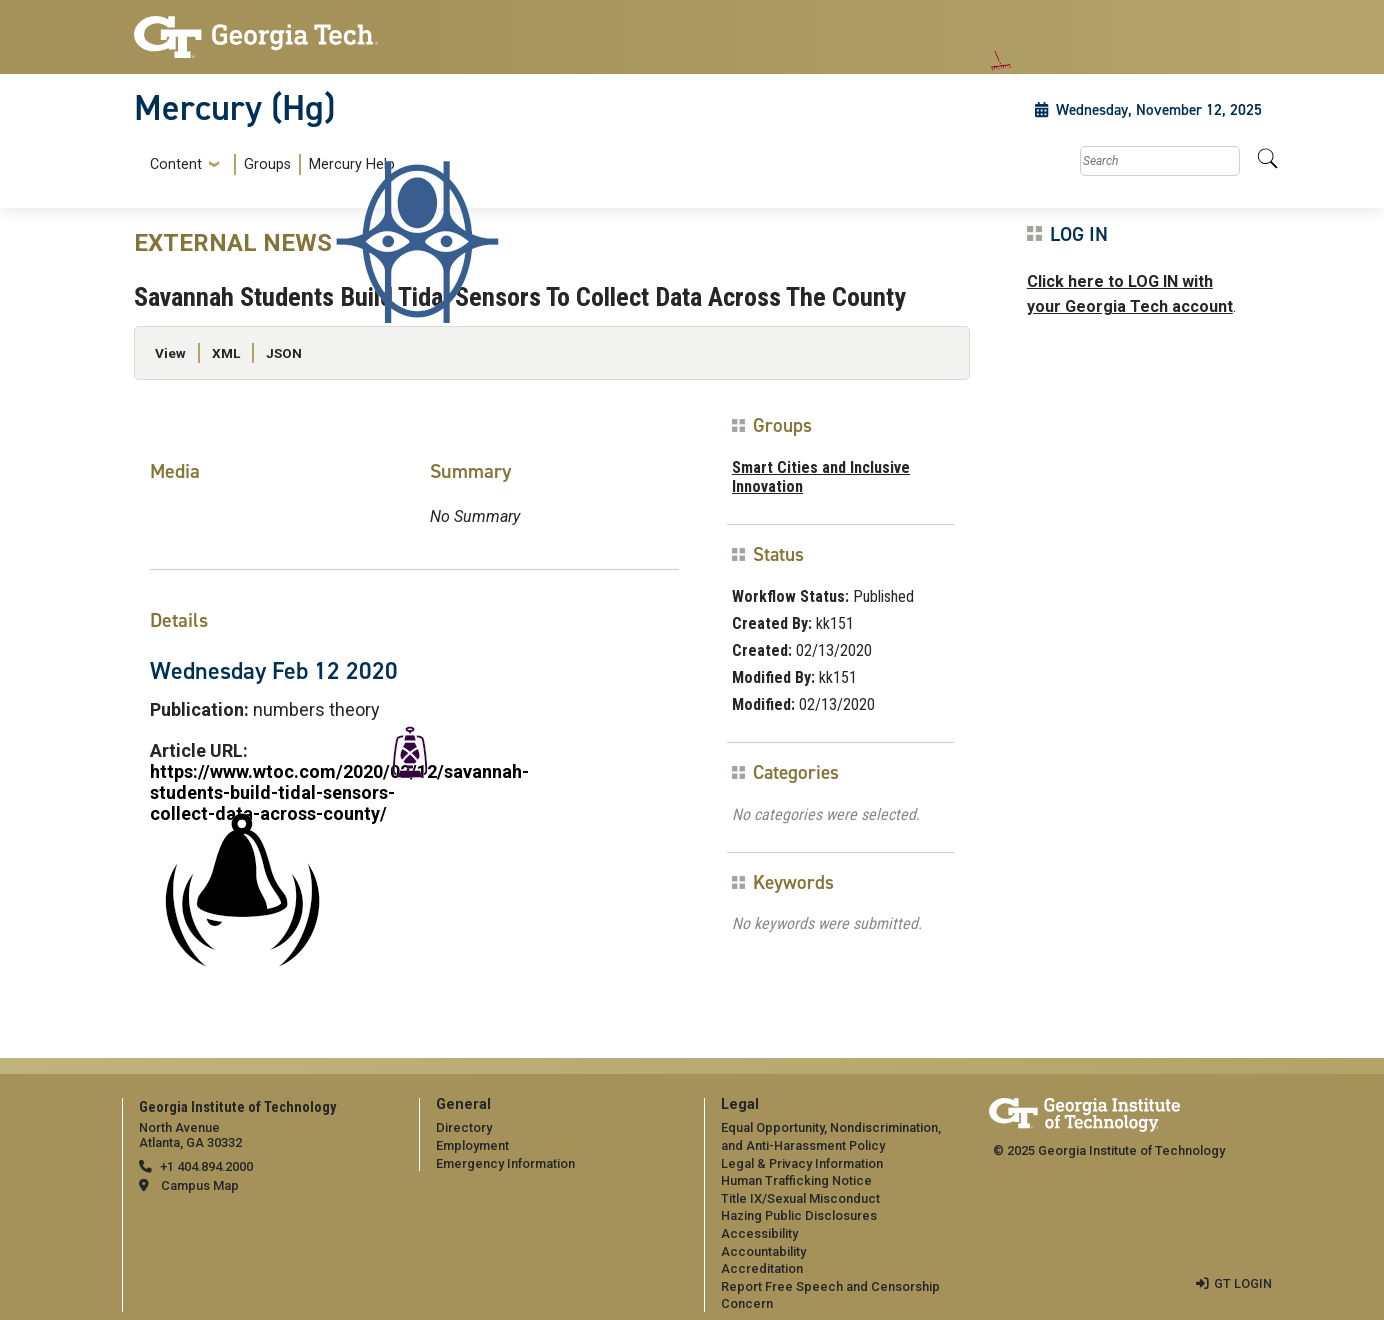 The width and height of the screenshot is (1384, 1320). What do you see at coordinates (417, 242) in the screenshot?
I see `enable eye tracking or gaze detection` at bounding box center [417, 242].